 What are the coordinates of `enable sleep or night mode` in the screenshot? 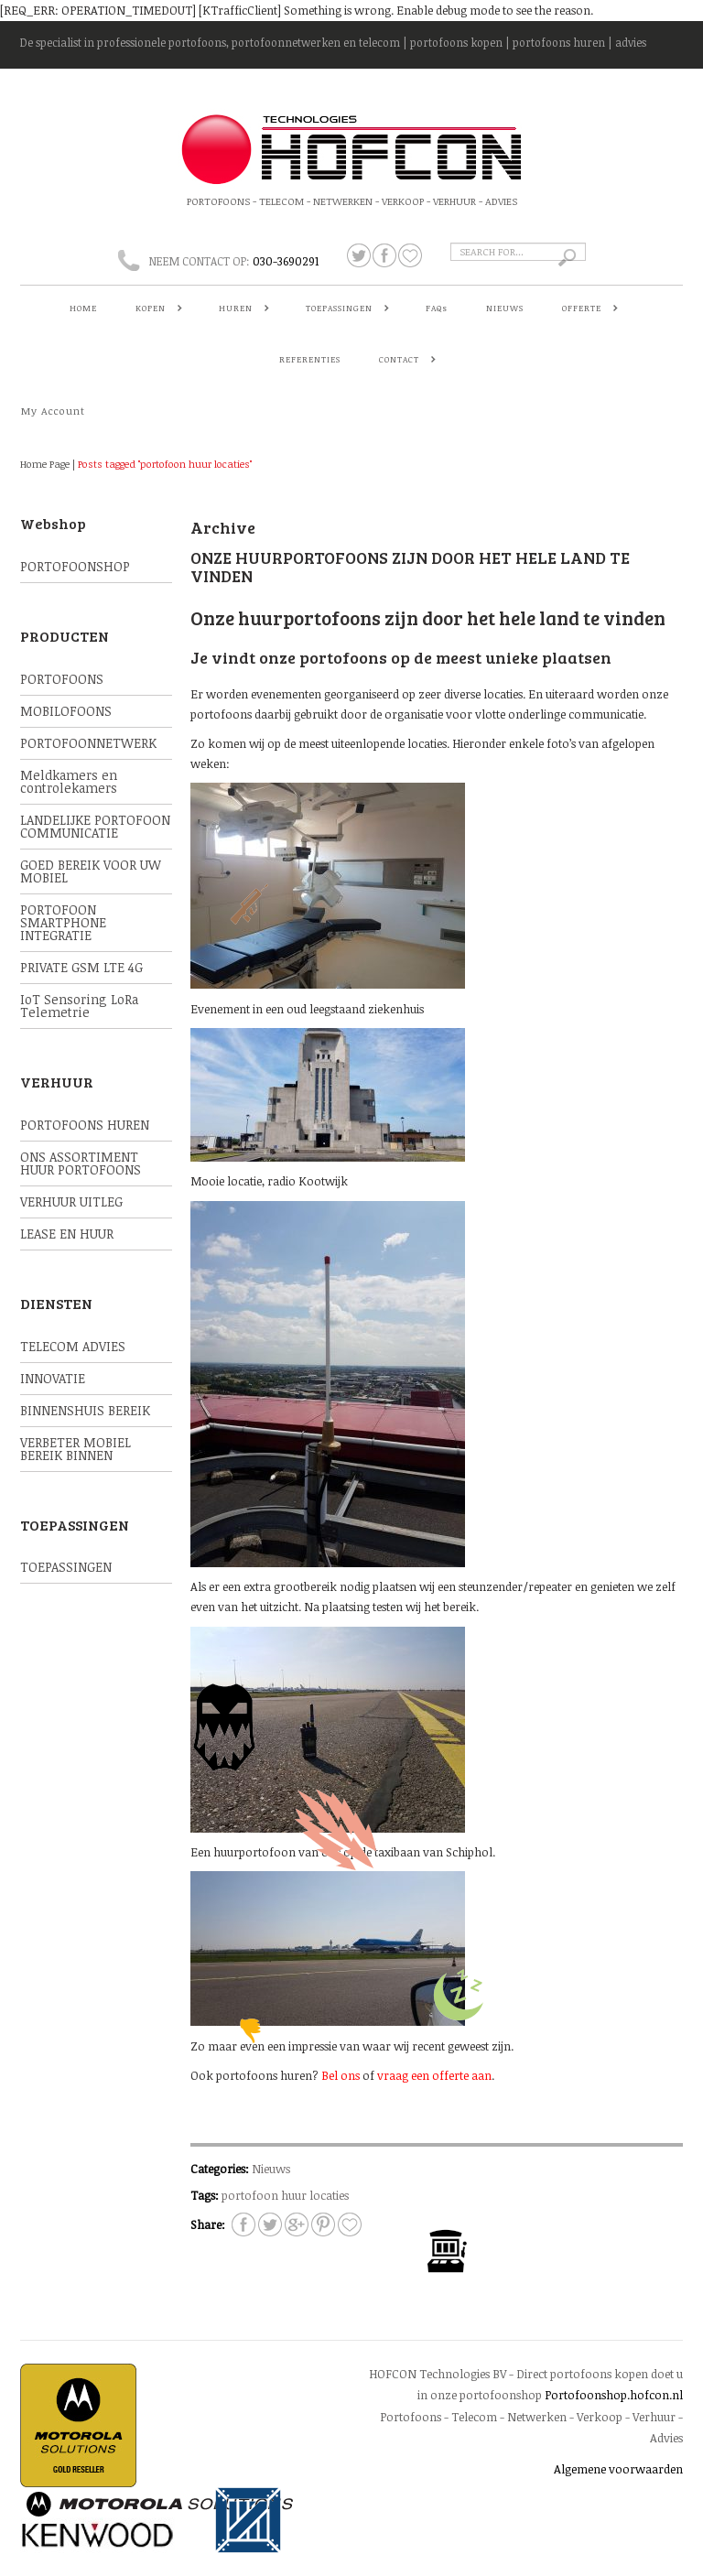 It's located at (459, 1995).